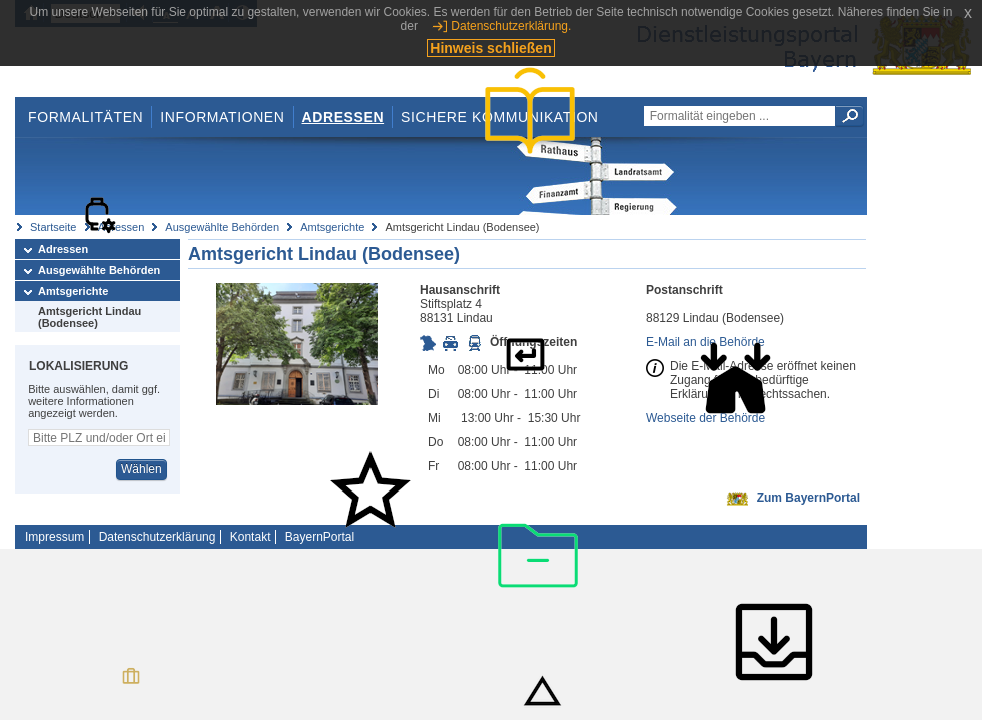 The width and height of the screenshot is (982, 720). What do you see at coordinates (370, 491) in the screenshot?
I see `add item to favorites` at bounding box center [370, 491].